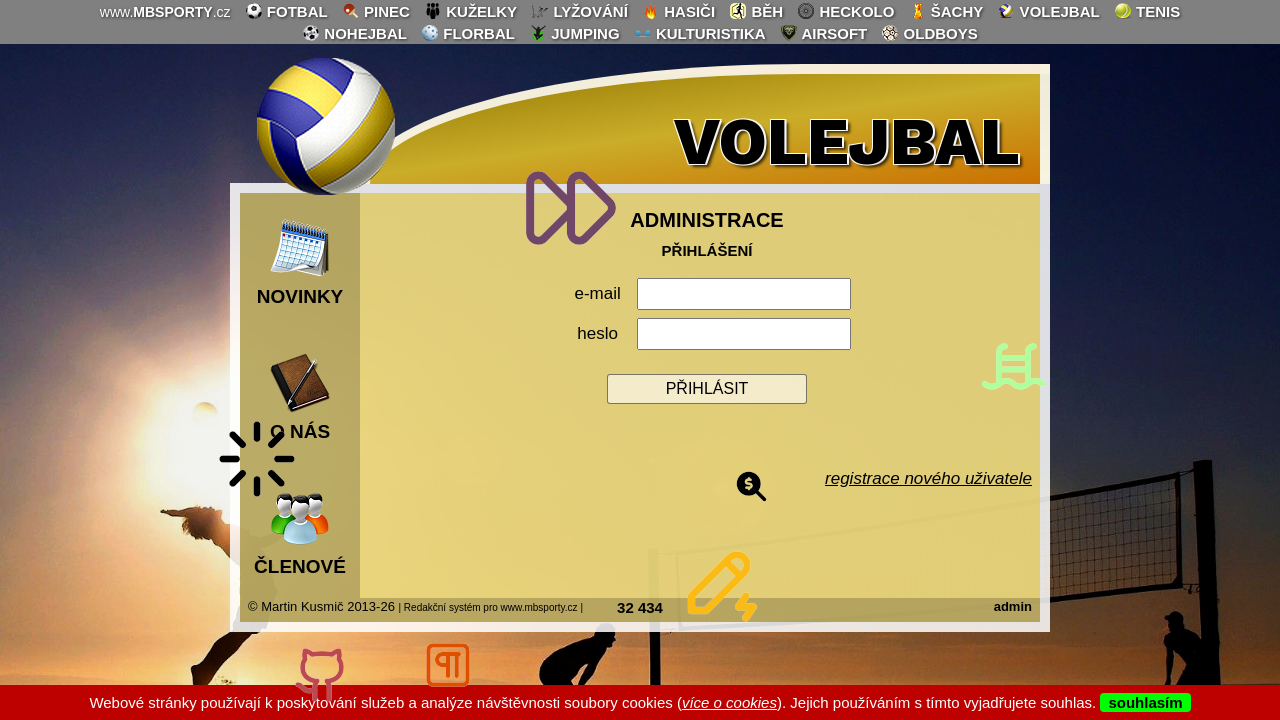  Describe the element at coordinates (1013, 366) in the screenshot. I see `access pool or swimming area information` at that location.